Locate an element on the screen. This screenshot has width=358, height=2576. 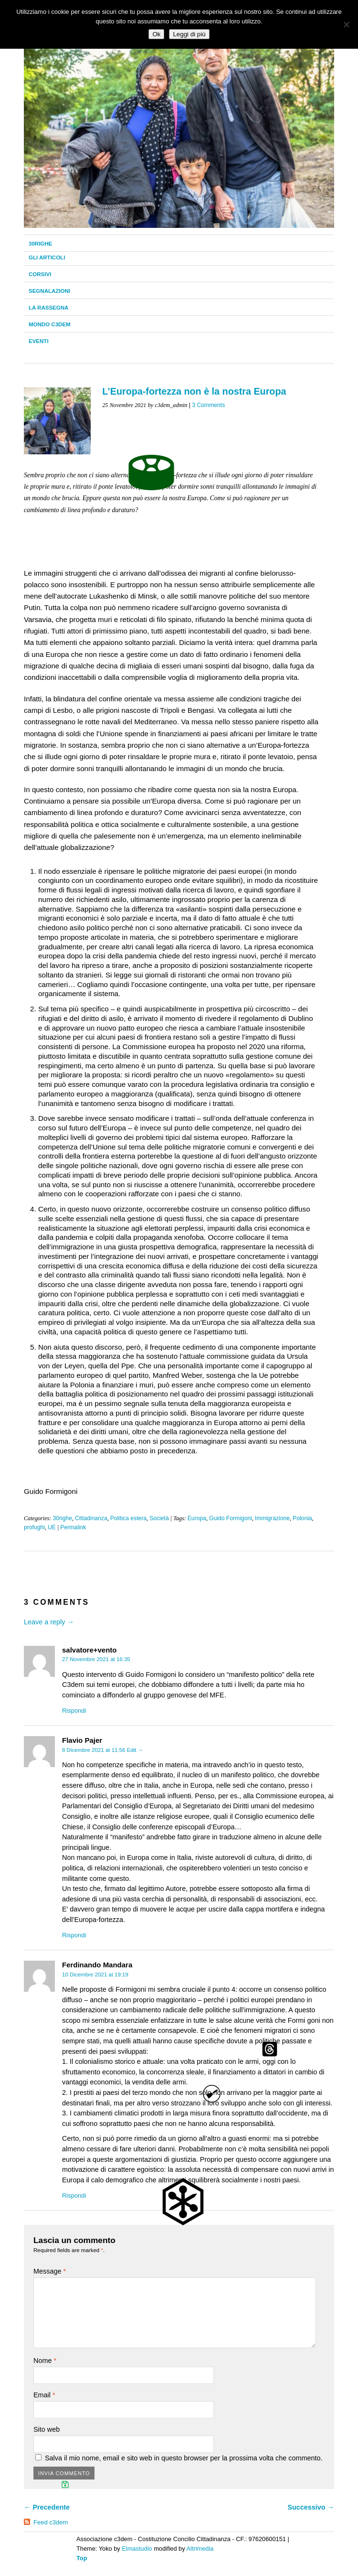
save current file or document is located at coordinates (65, 2484).